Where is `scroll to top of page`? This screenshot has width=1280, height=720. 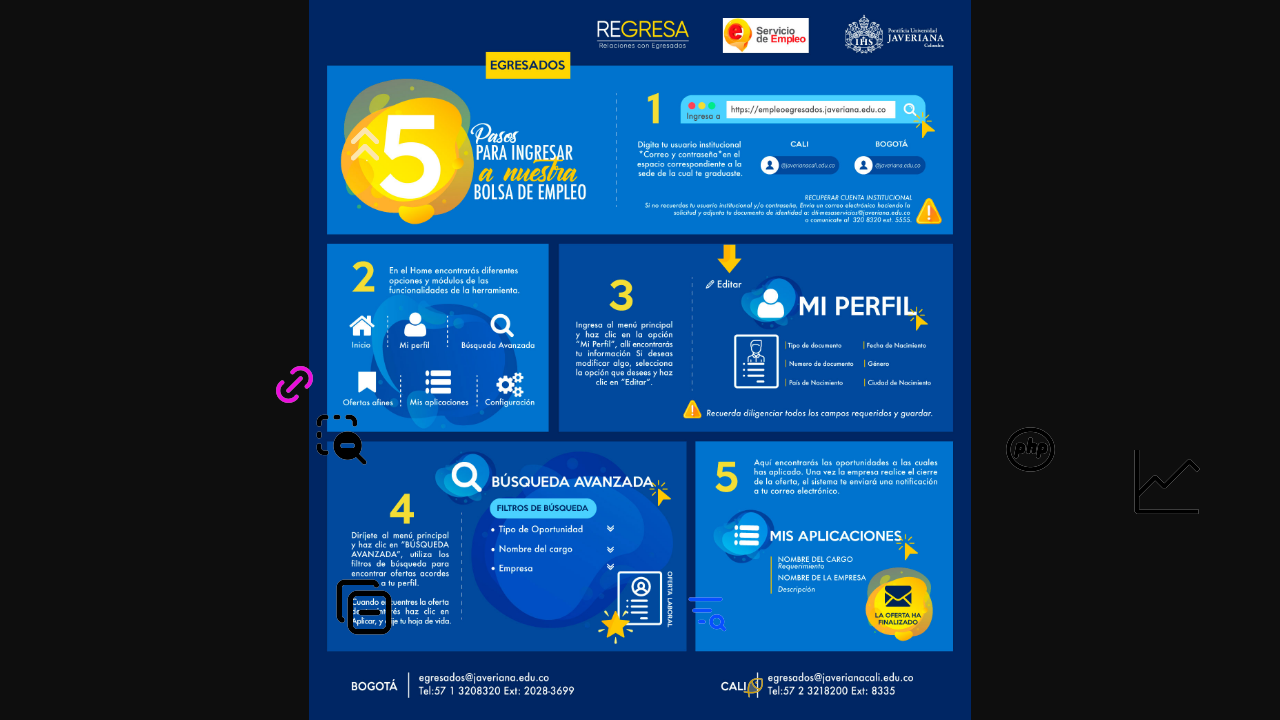 scroll to top of page is located at coordinates (365, 144).